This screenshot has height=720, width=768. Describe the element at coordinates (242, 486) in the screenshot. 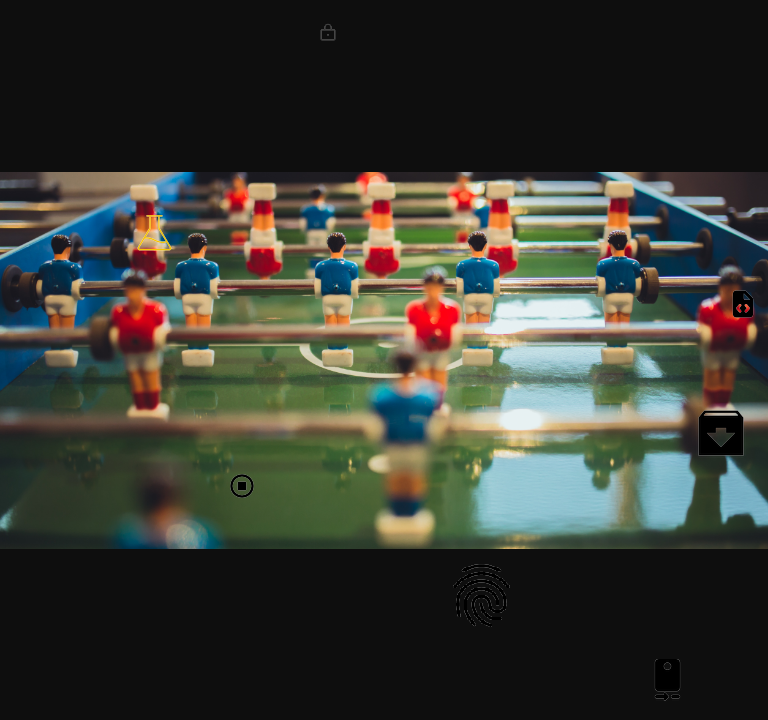

I see `stop media playback` at that location.